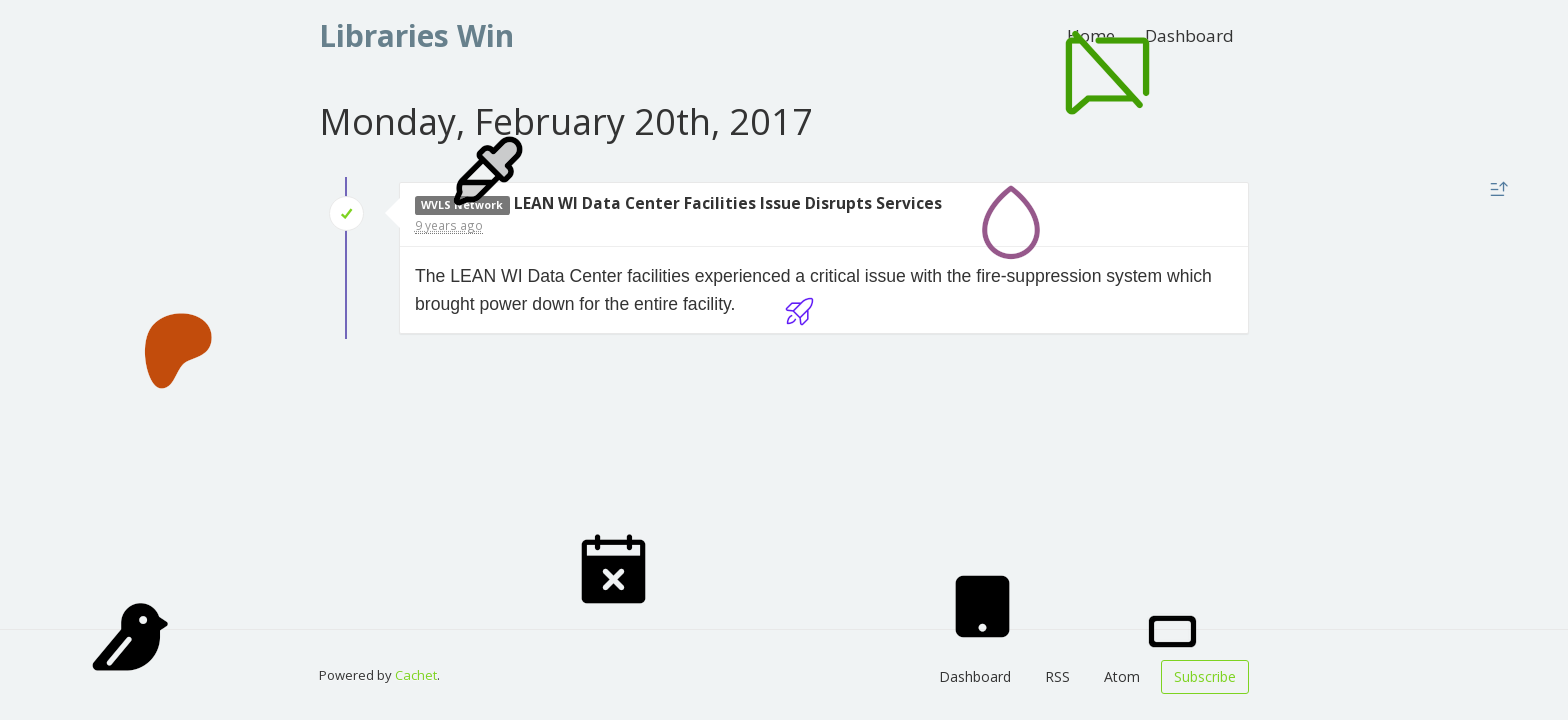  What do you see at coordinates (982, 606) in the screenshot?
I see `tablet device with home button` at bounding box center [982, 606].